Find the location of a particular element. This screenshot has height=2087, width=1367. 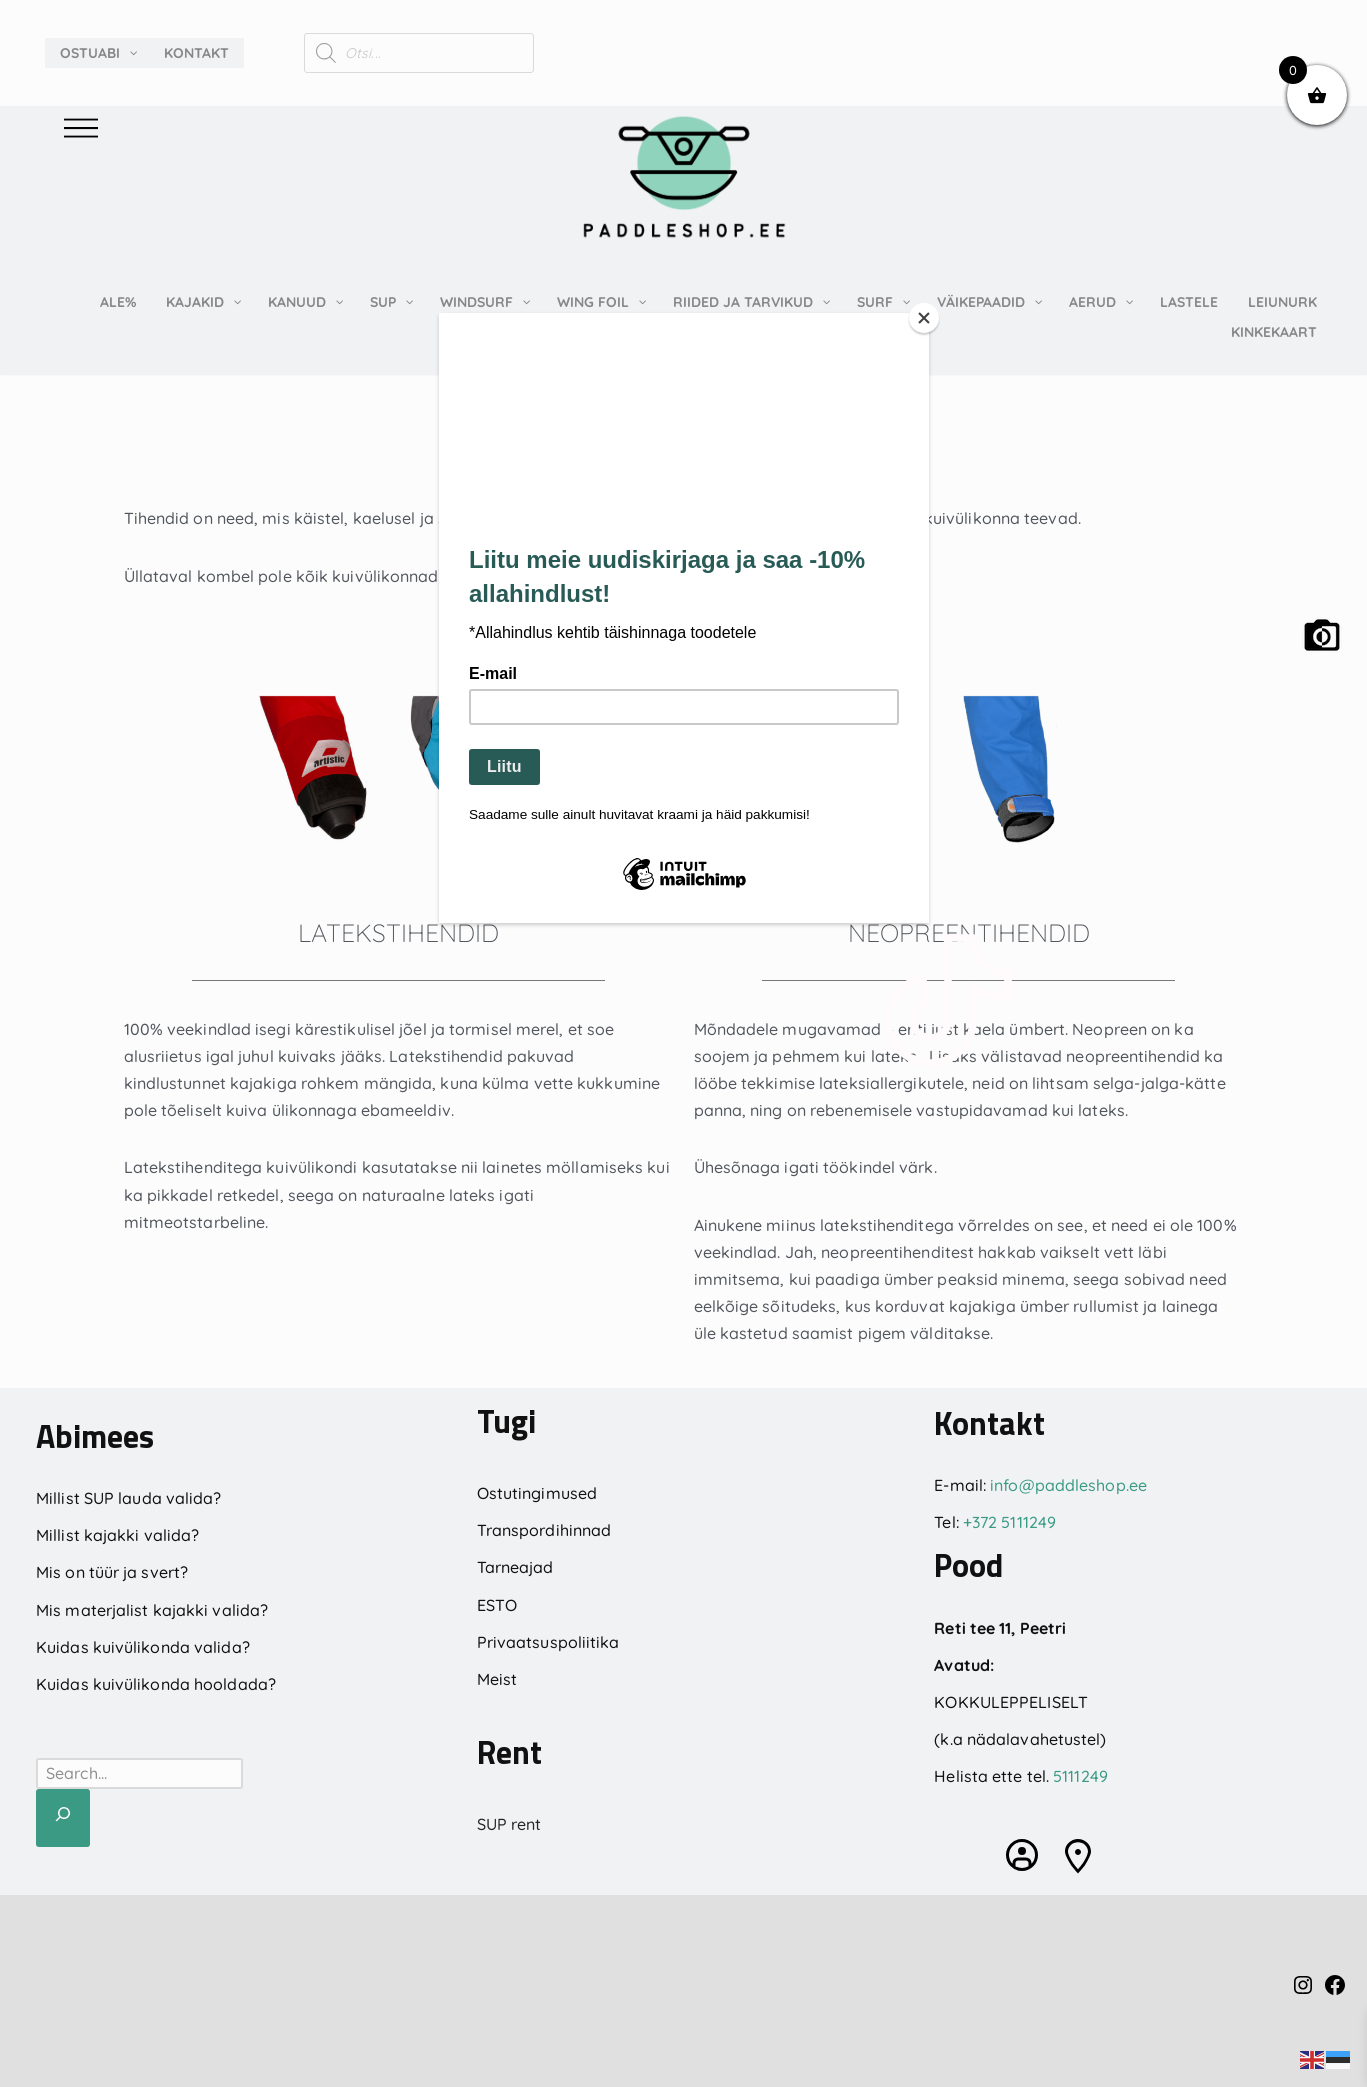

open the TikTok app is located at coordinates (948, 1003).